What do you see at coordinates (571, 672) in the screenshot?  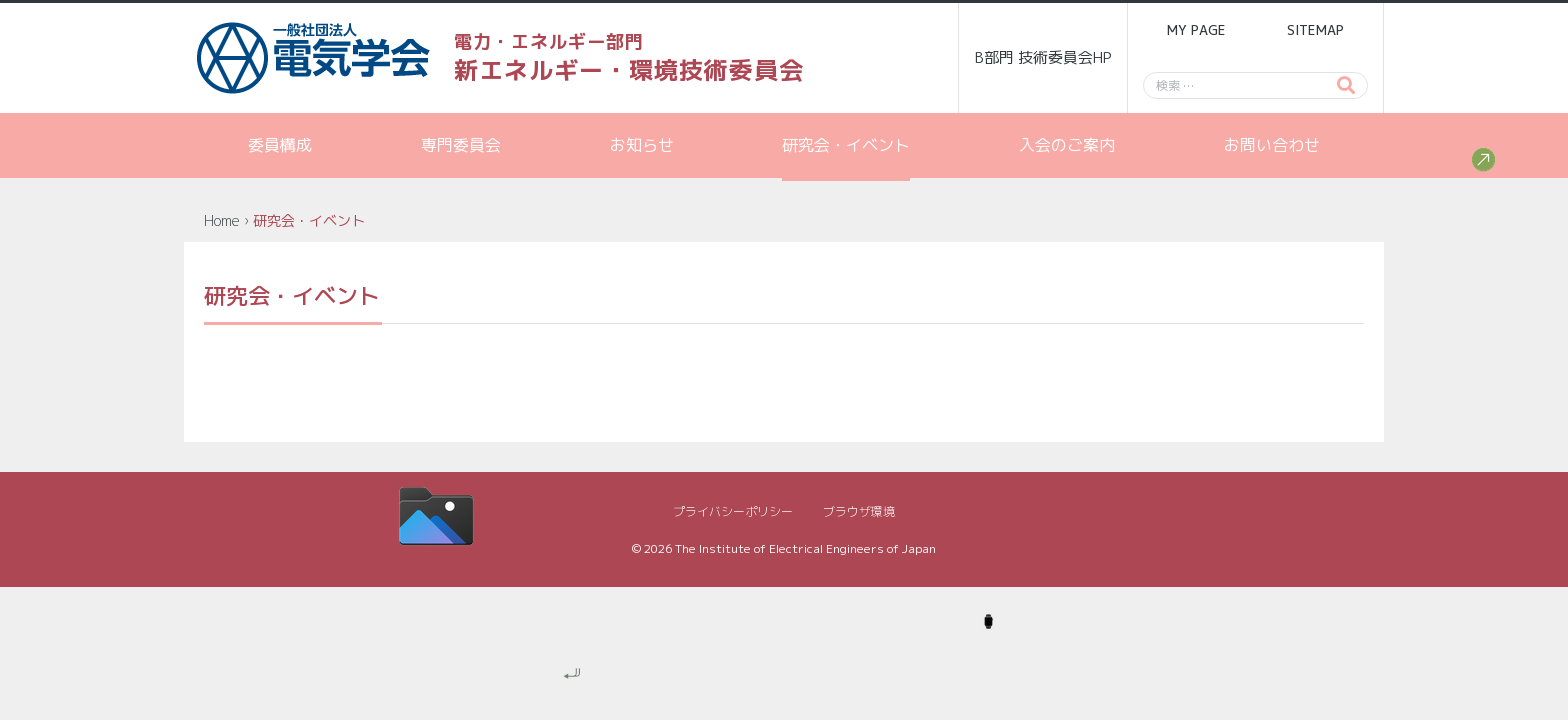 I see `reply to all recipients of an email` at bounding box center [571, 672].